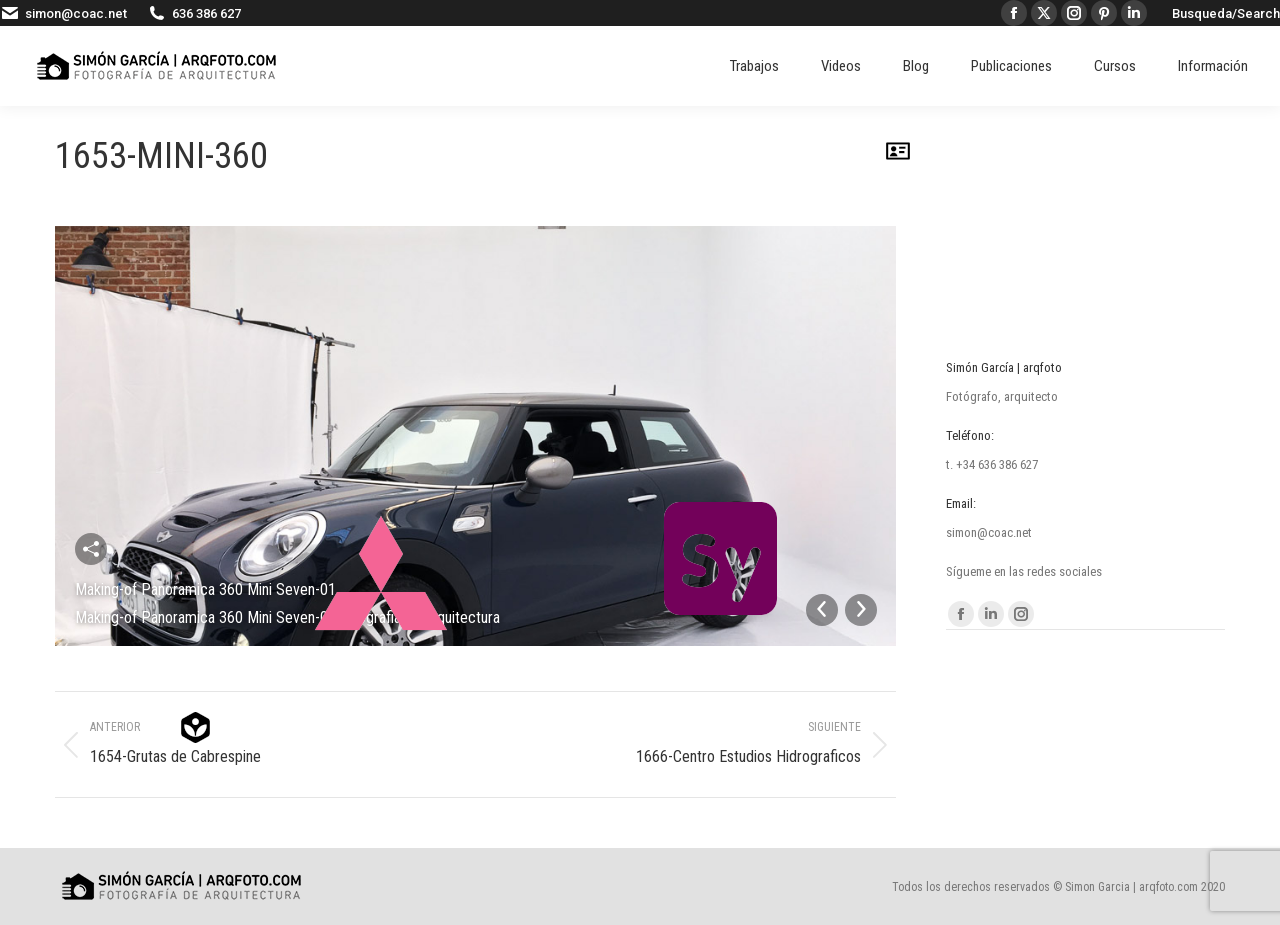 This screenshot has height=925, width=1280. I want to click on Mitsubishi brand logo, so click(381, 573).